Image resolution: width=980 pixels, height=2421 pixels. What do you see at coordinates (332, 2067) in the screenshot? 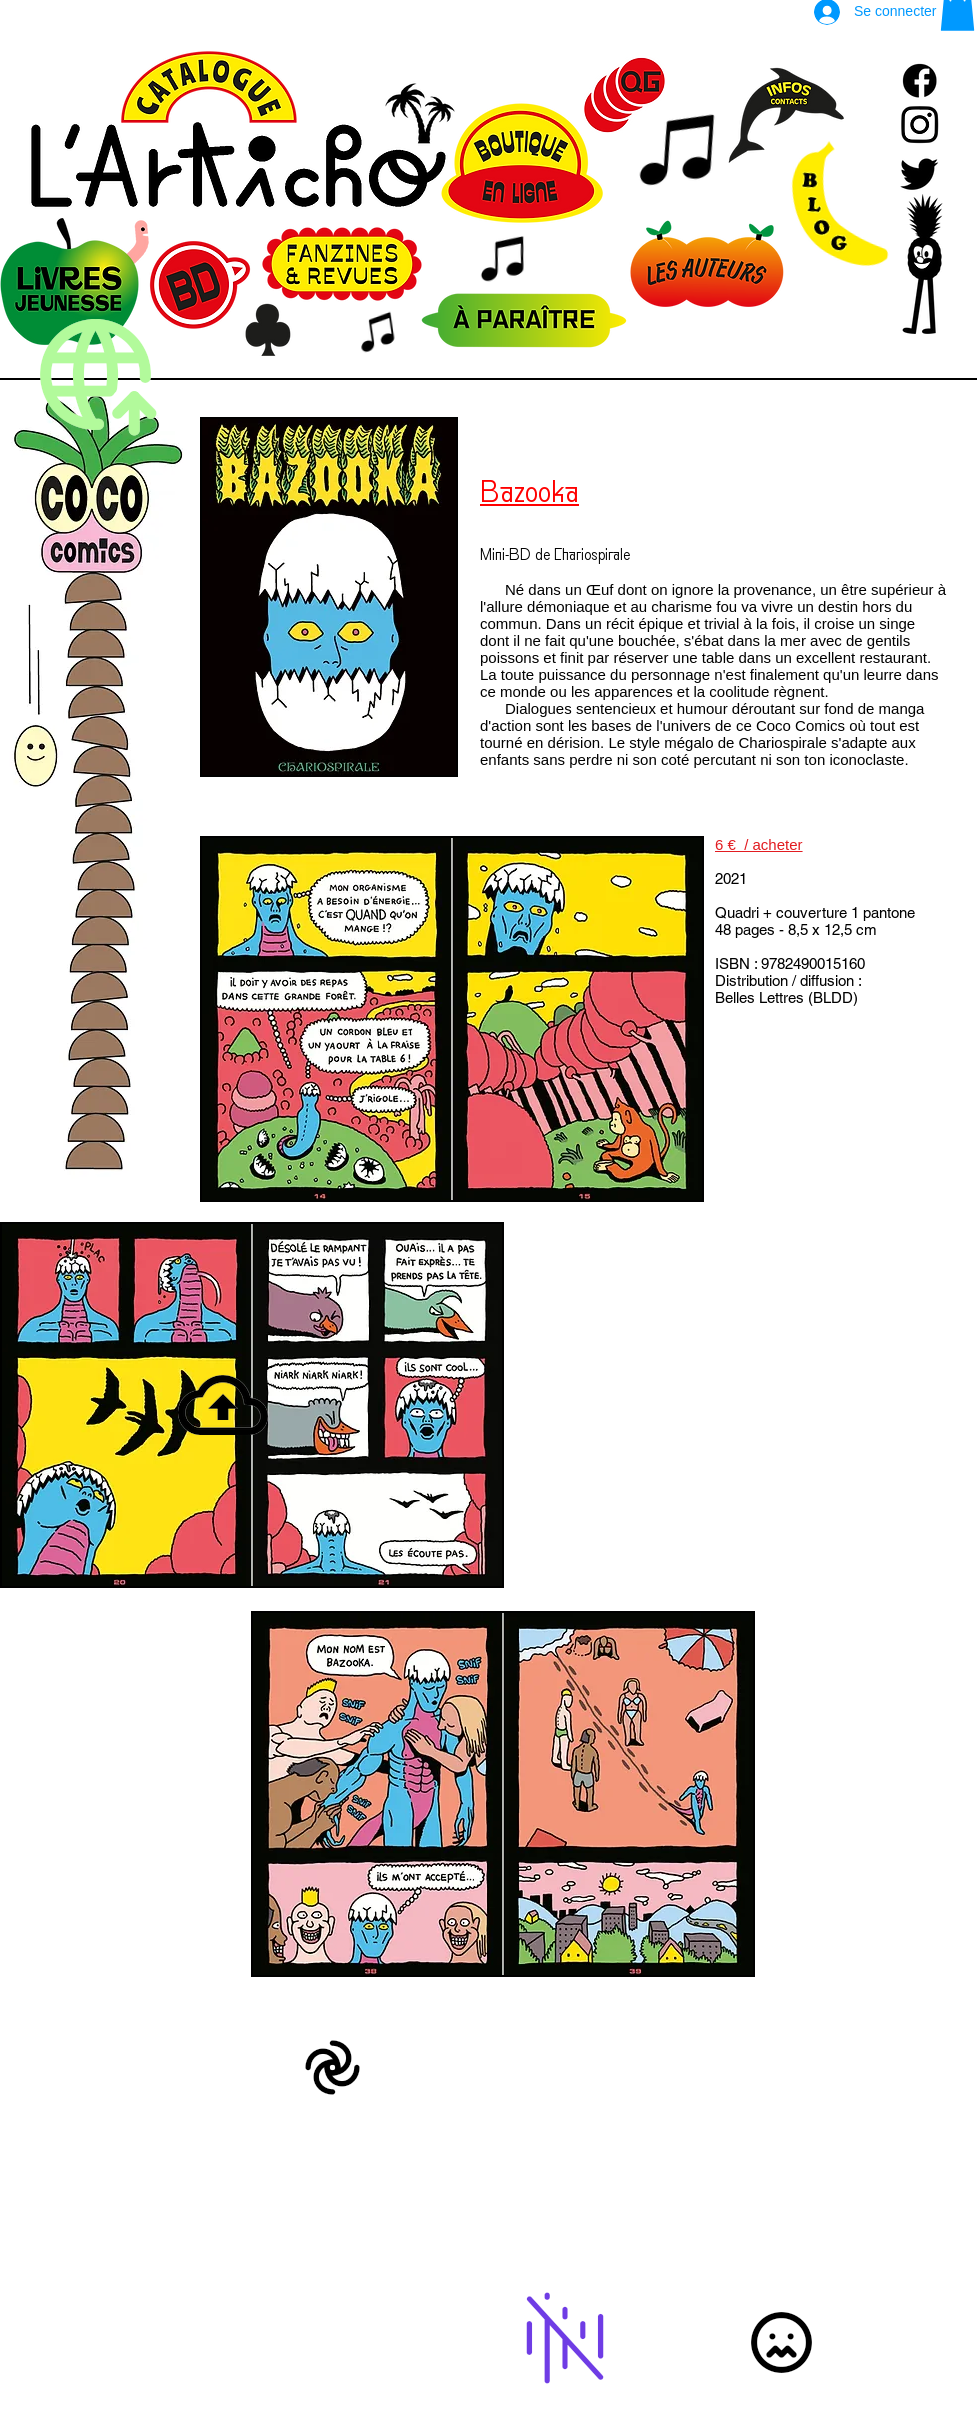
I see `loading or processing content` at bounding box center [332, 2067].